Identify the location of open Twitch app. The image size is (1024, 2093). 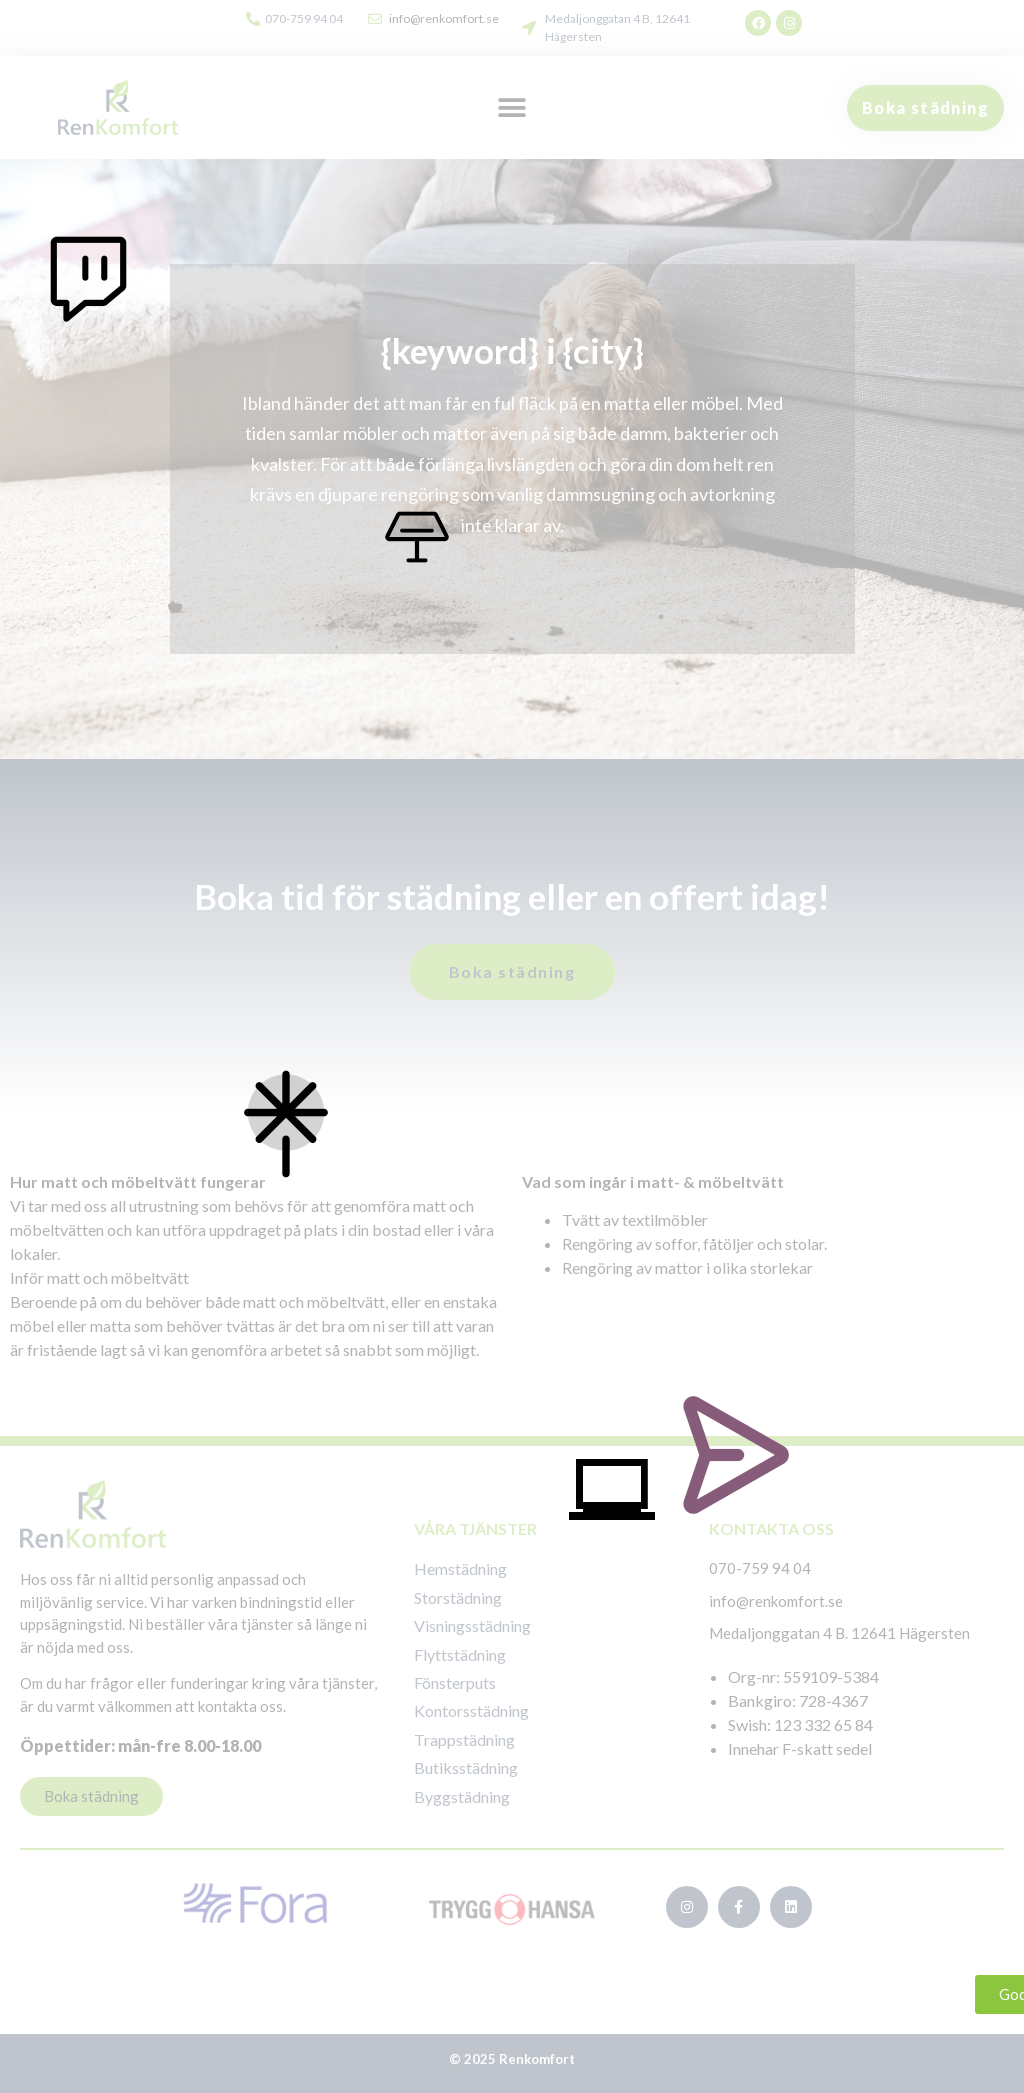
(88, 274).